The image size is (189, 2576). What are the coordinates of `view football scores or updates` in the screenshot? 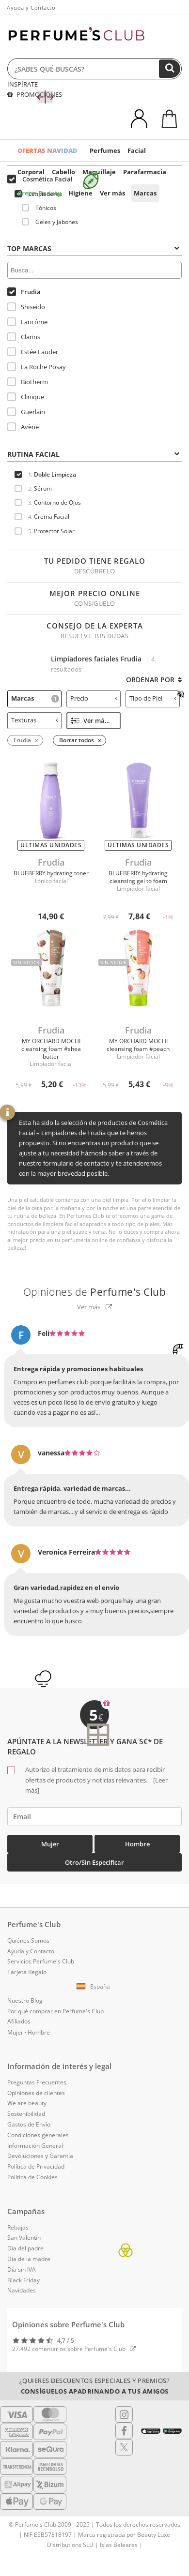 It's located at (91, 181).